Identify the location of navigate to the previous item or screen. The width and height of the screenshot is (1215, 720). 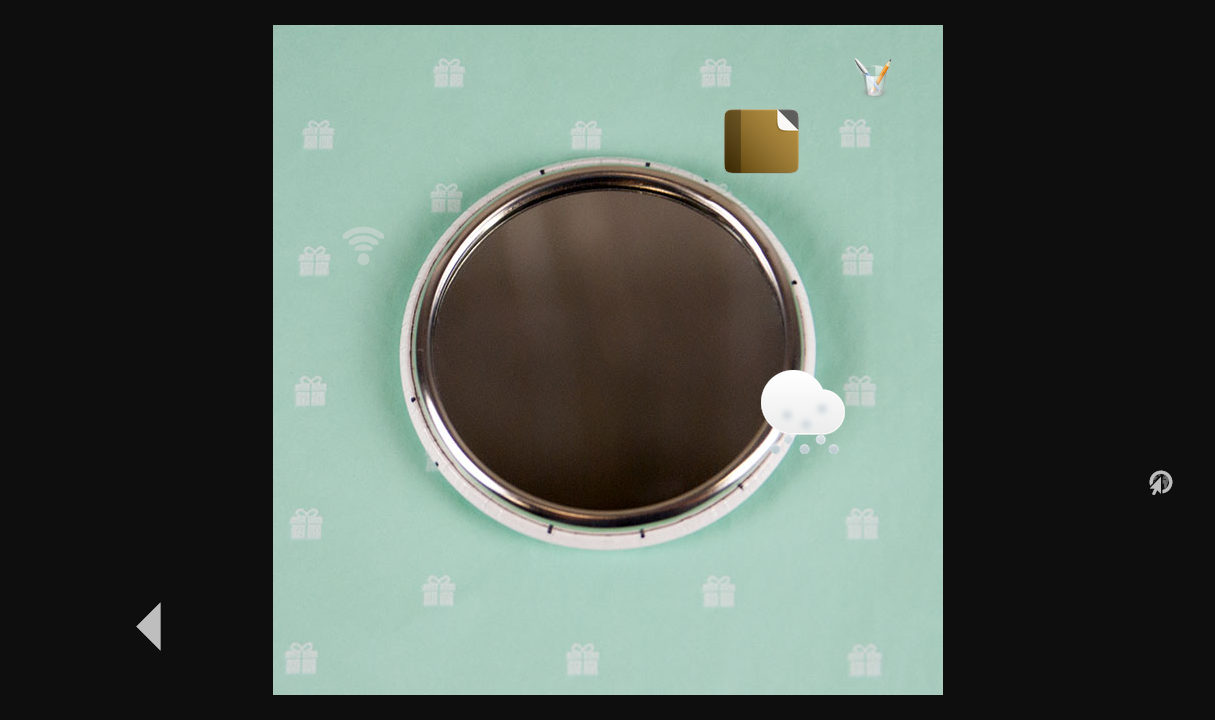
(150, 626).